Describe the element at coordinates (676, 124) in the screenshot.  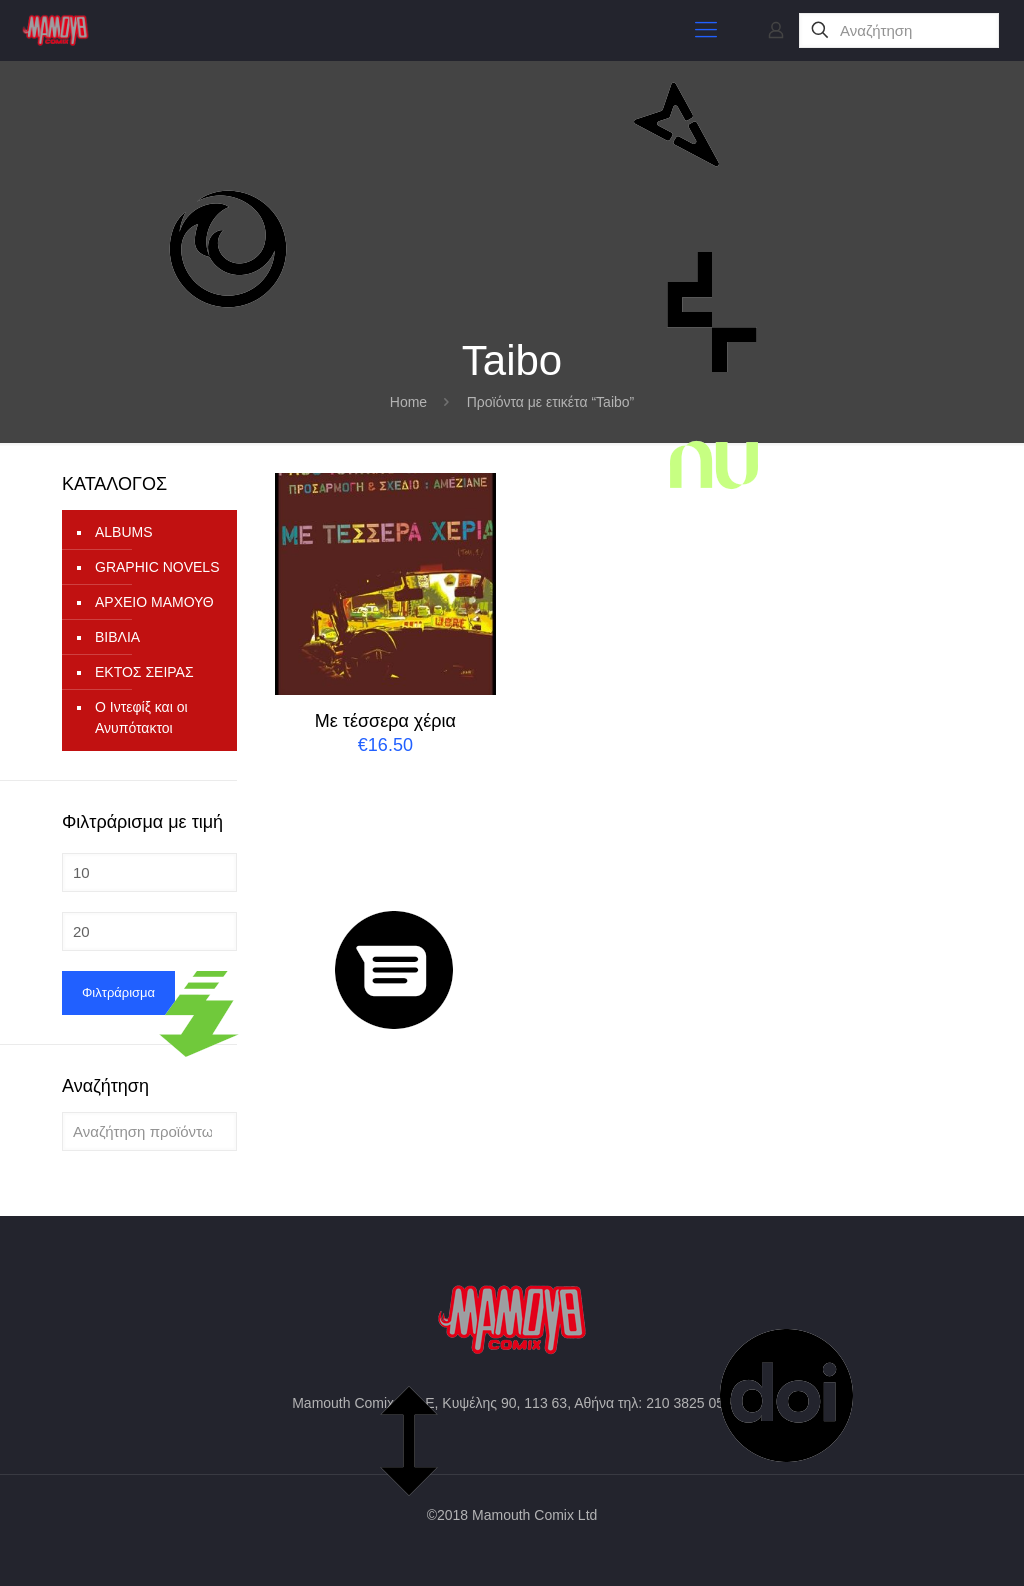
I see `open mapillary street-level imagery app` at that location.